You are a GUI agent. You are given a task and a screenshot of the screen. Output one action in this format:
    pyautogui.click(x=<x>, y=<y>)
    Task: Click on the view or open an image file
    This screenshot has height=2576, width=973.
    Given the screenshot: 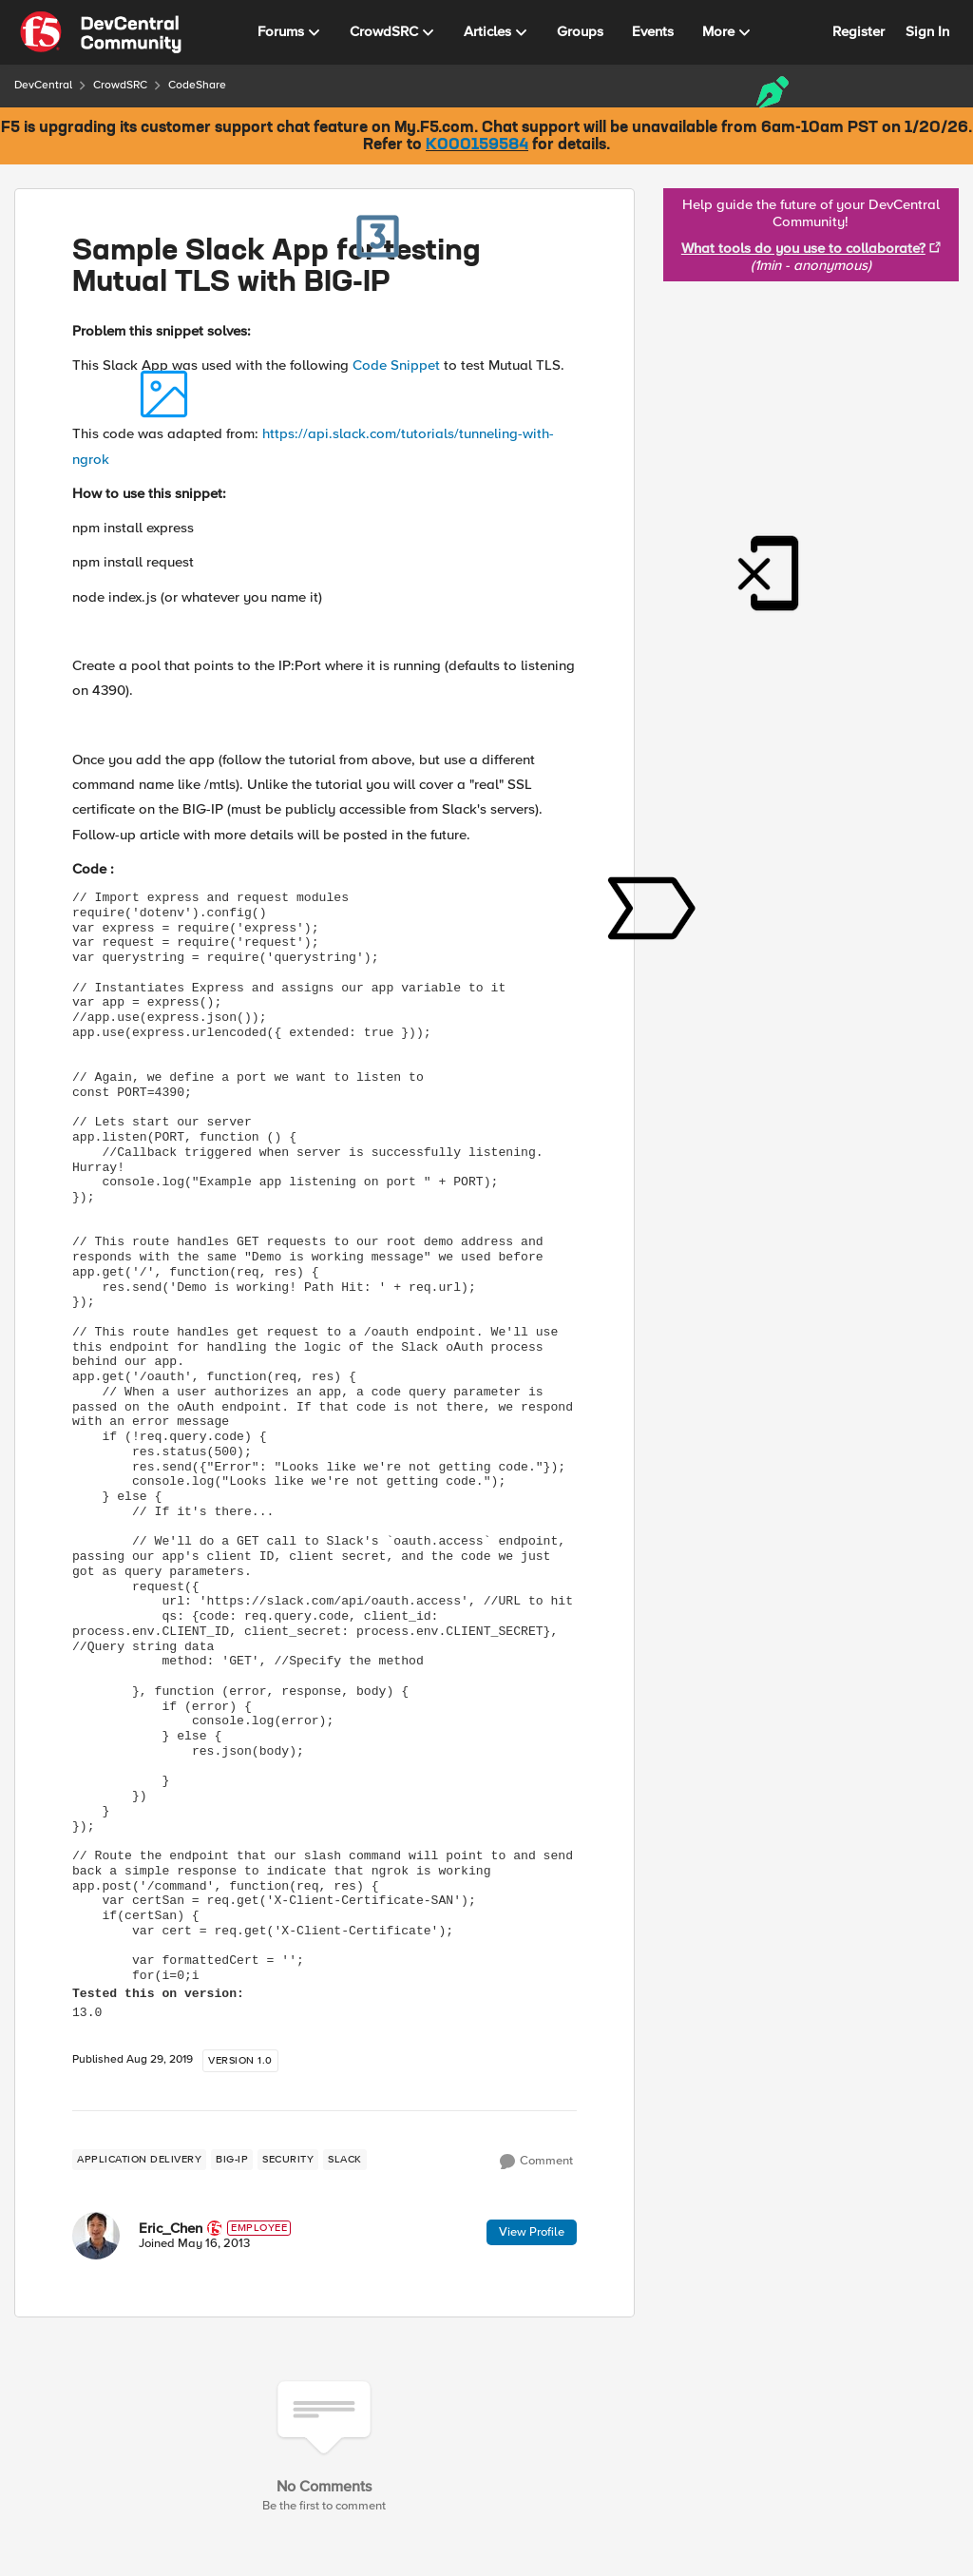 What is the action you would take?
    pyautogui.click(x=163, y=394)
    